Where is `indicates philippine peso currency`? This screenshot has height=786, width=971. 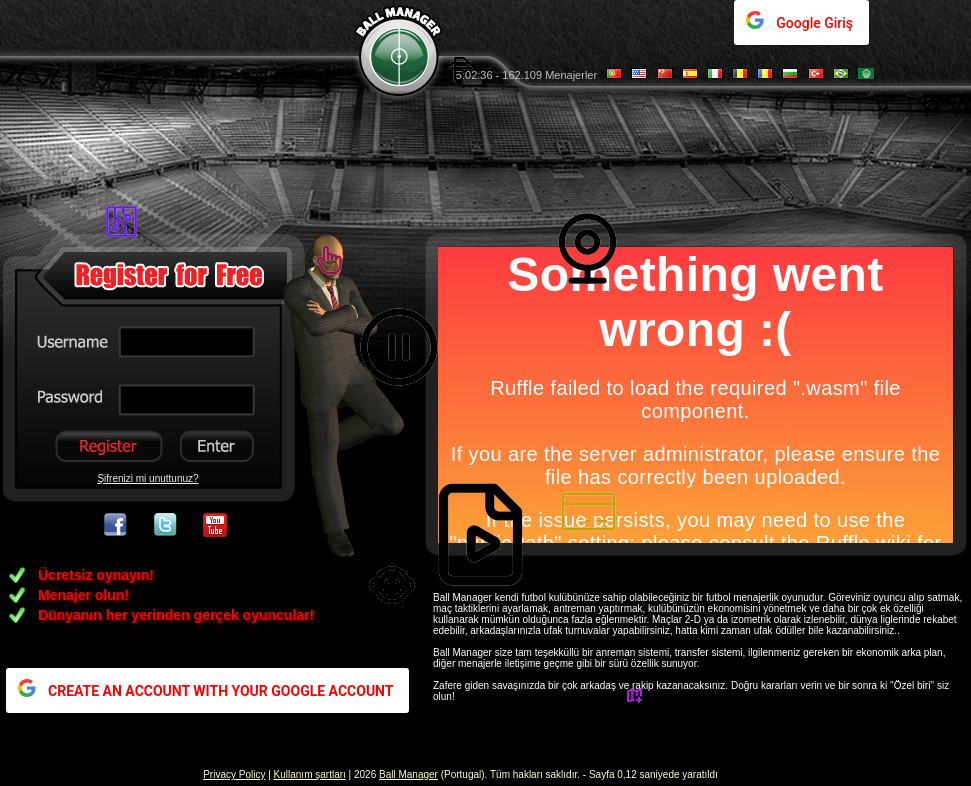
indicates philippine peso currency is located at coordinates (461, 69).